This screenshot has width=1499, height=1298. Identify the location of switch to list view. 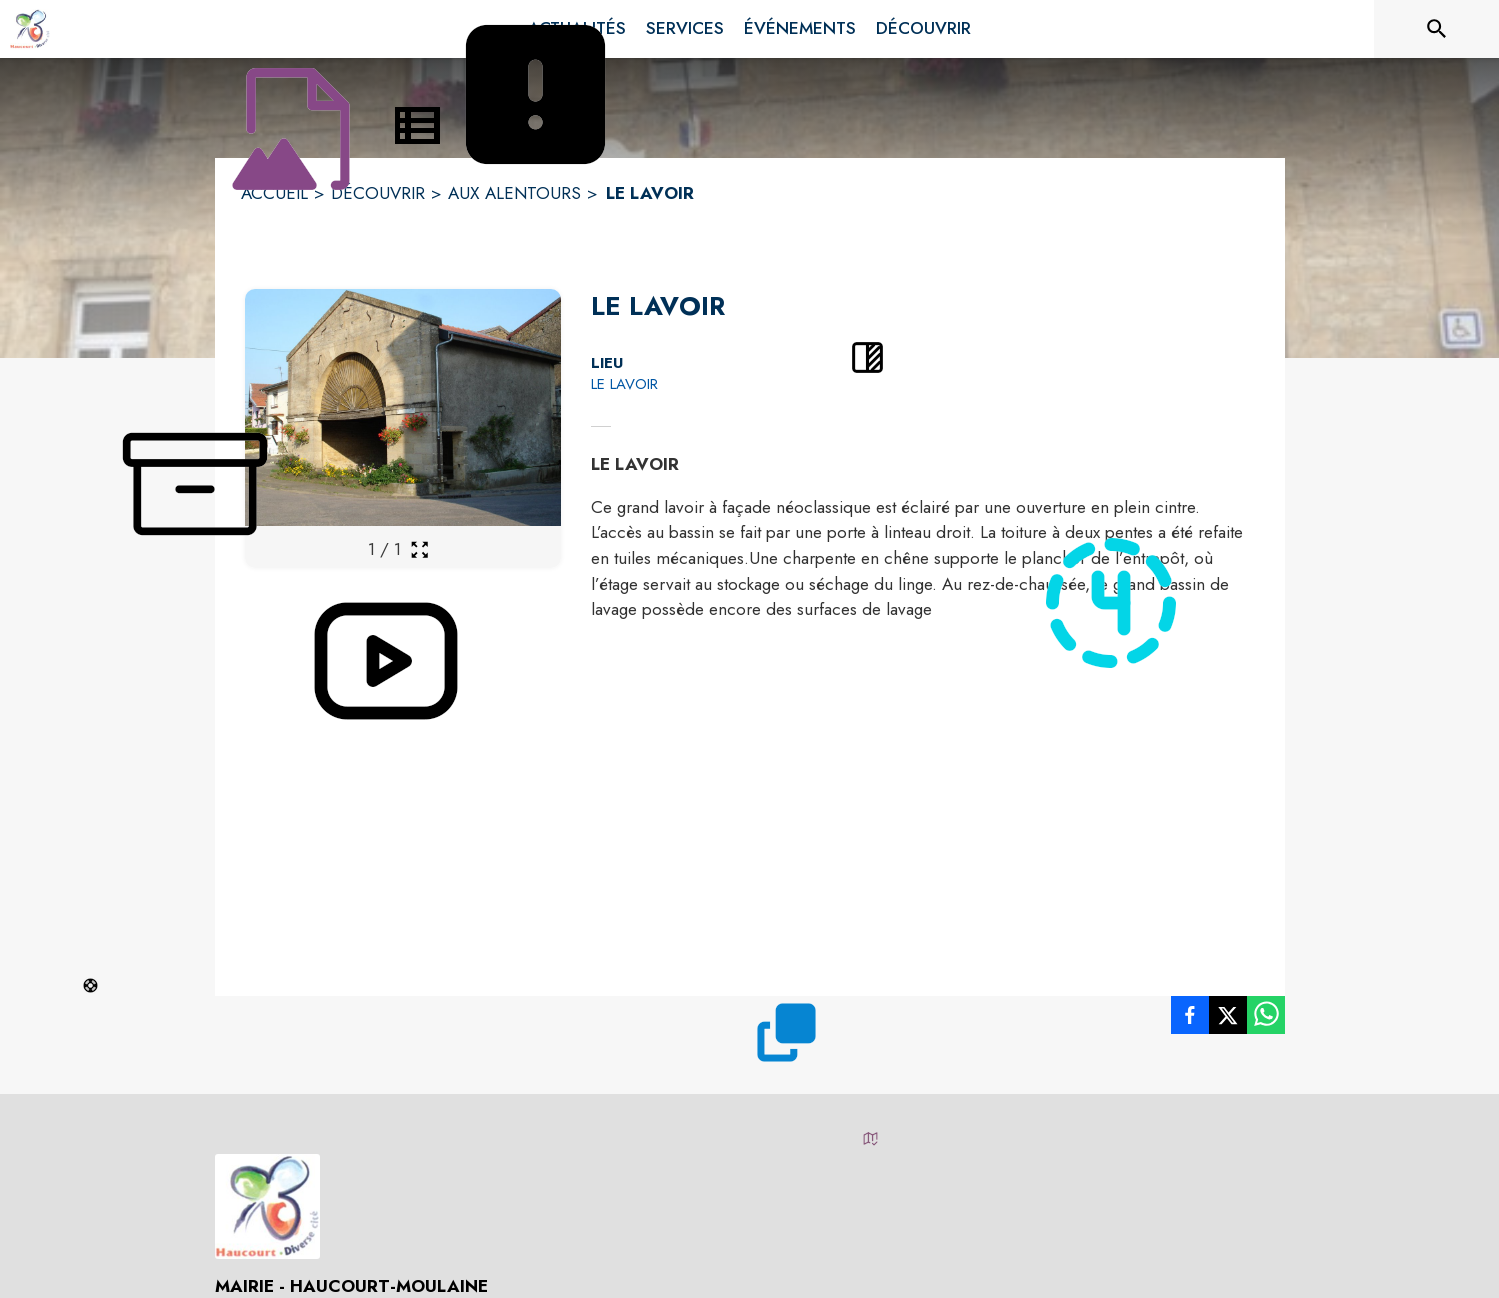
(418, 125).